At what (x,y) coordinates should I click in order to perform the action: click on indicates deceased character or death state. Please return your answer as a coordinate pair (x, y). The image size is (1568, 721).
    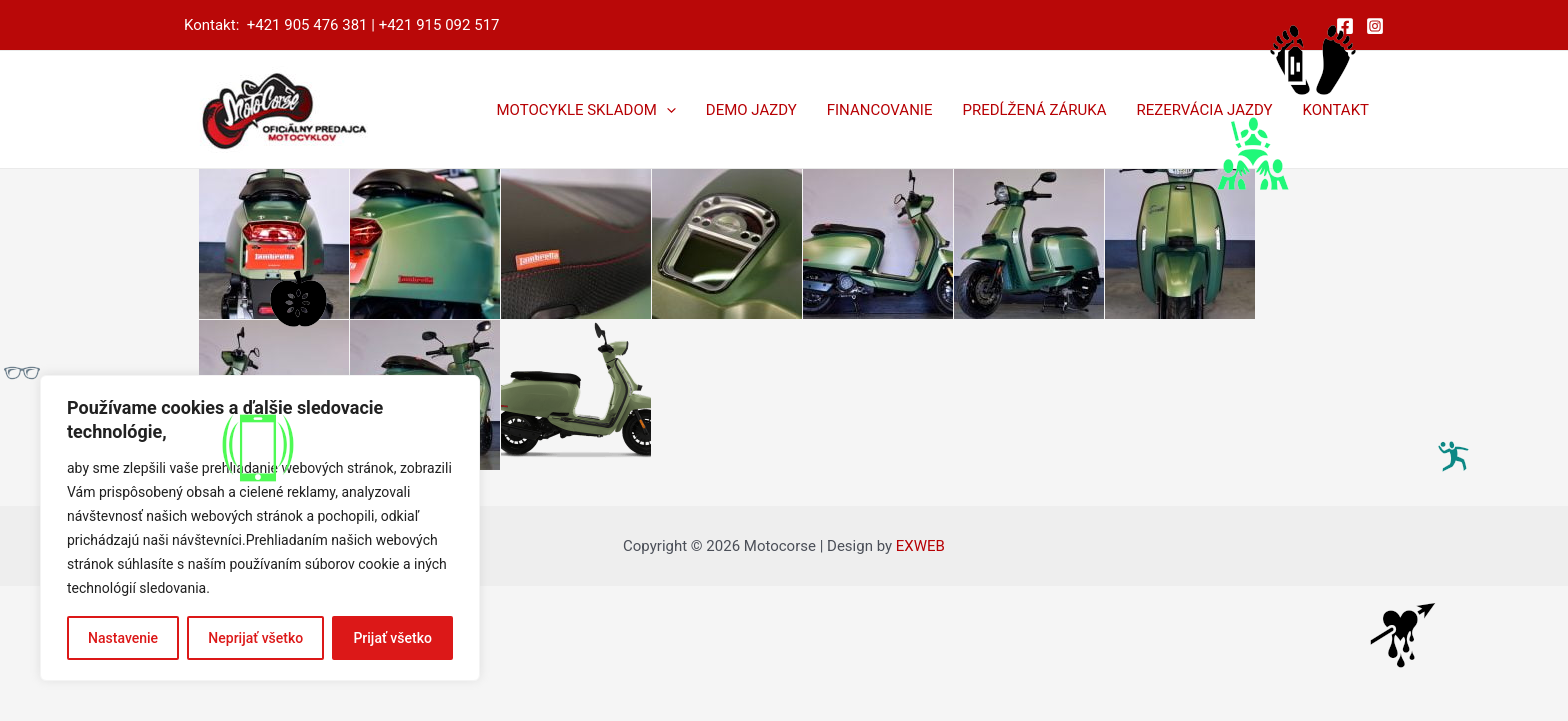
    Looking at the image, I should click on (1313, 60).